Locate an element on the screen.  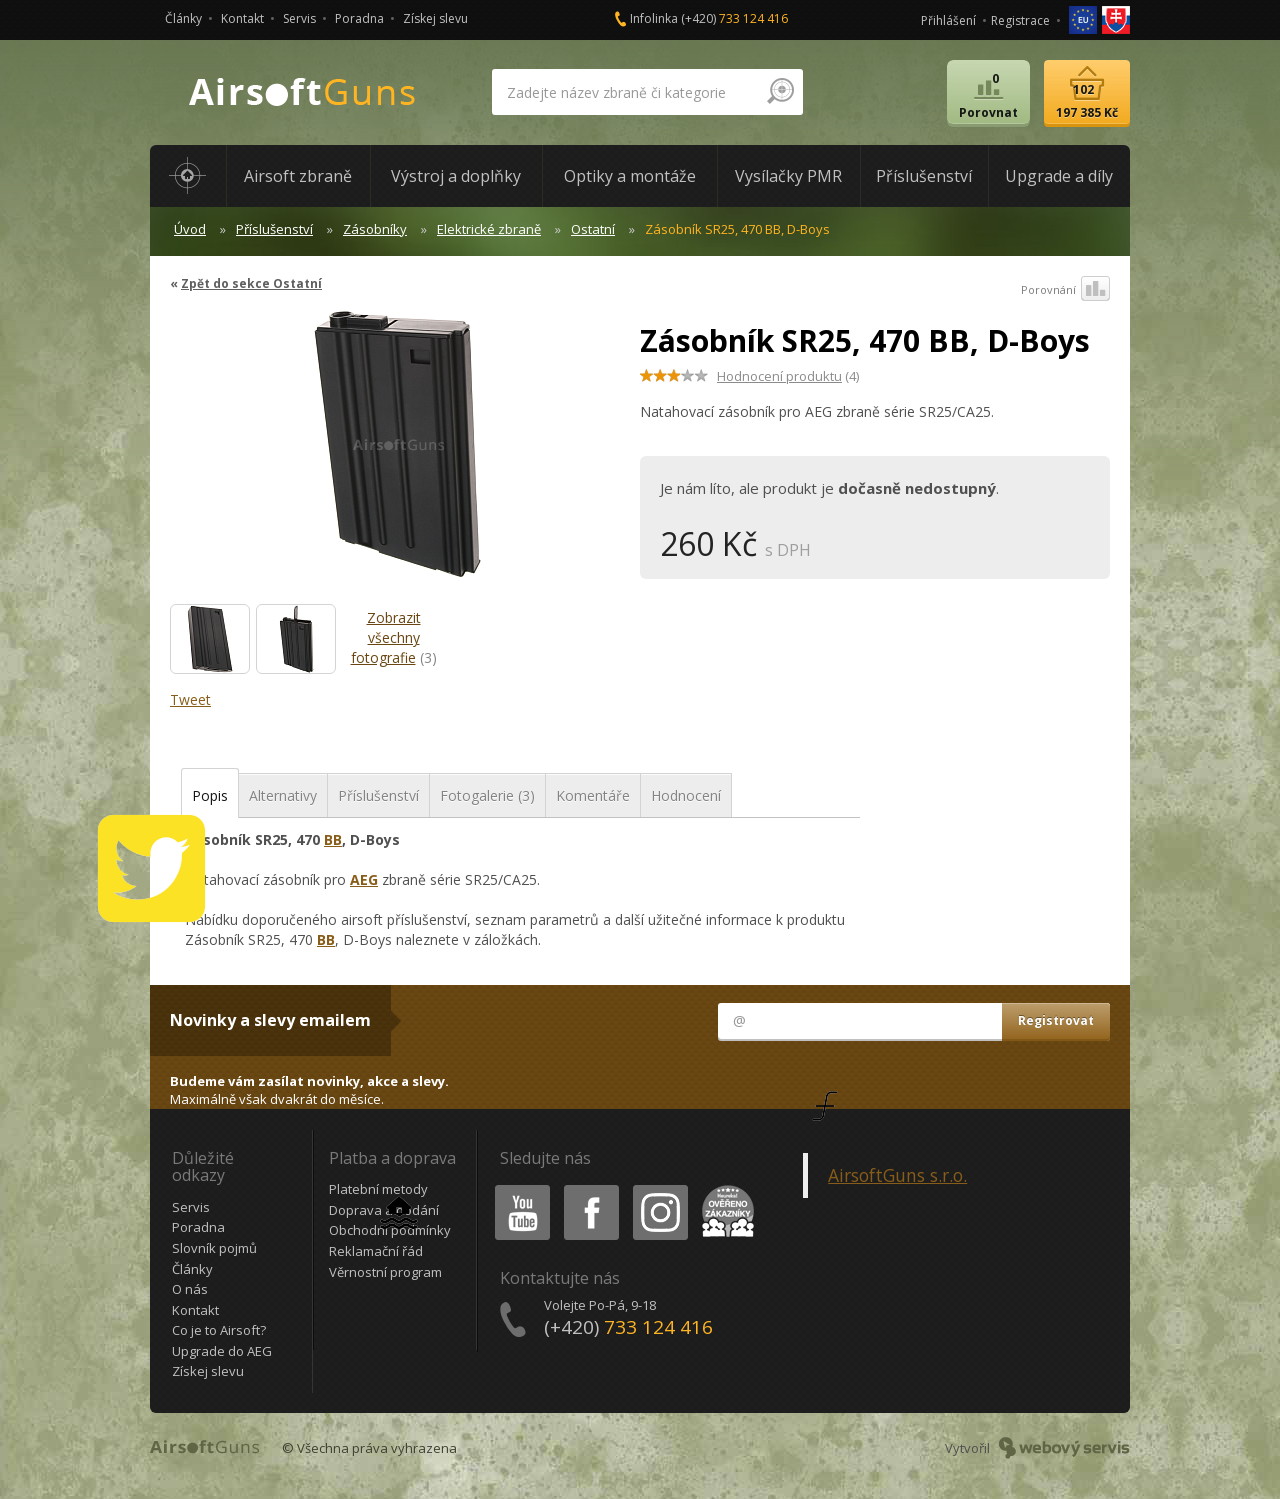
access mathematical functions or formulas is located at coordinates (825, 1106).